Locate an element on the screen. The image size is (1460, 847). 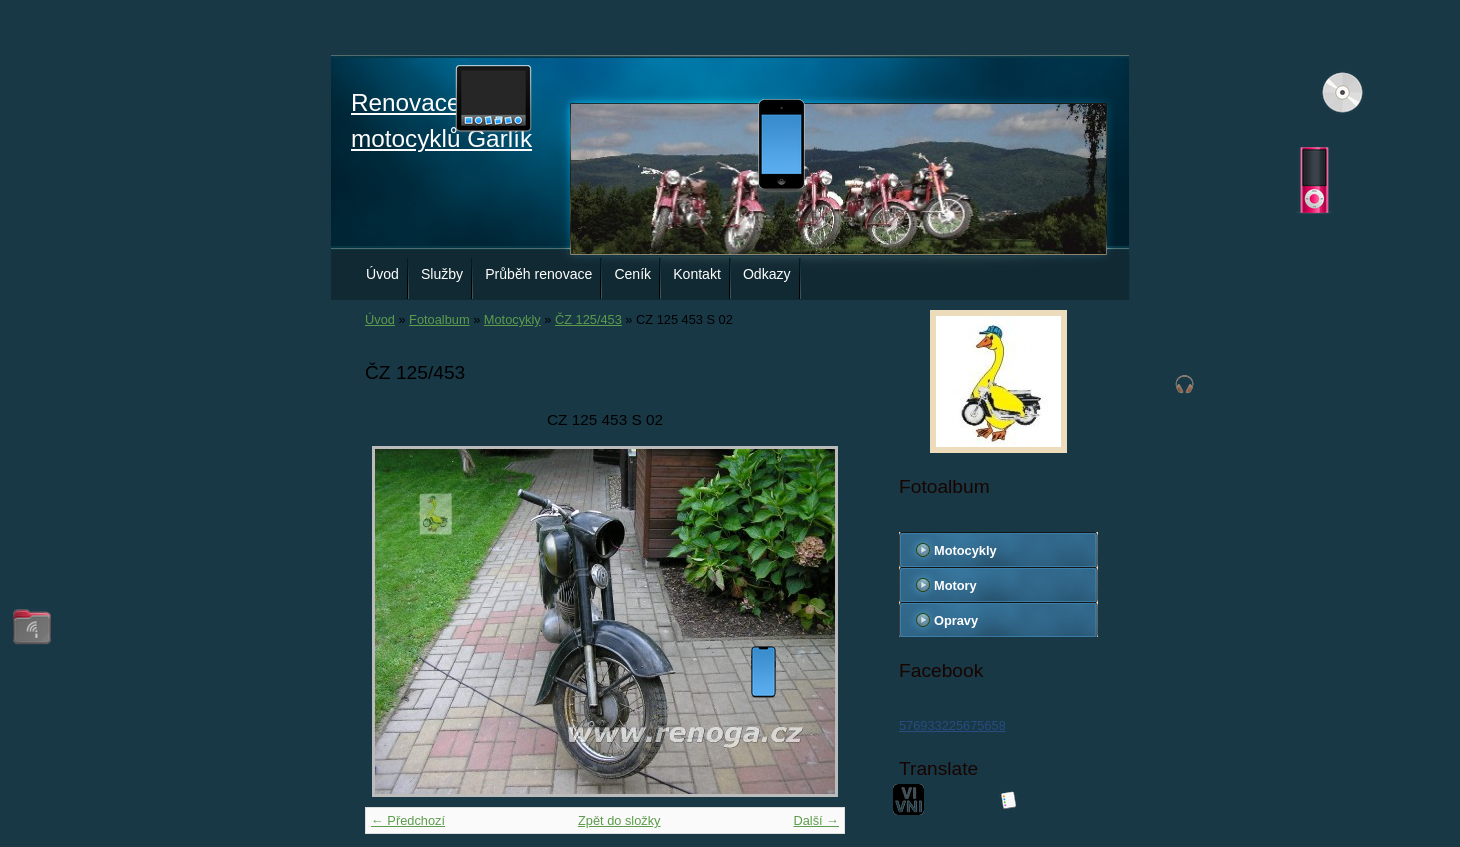
connect or sync a pink iPod nano device is located at coordinates (1314, 181).